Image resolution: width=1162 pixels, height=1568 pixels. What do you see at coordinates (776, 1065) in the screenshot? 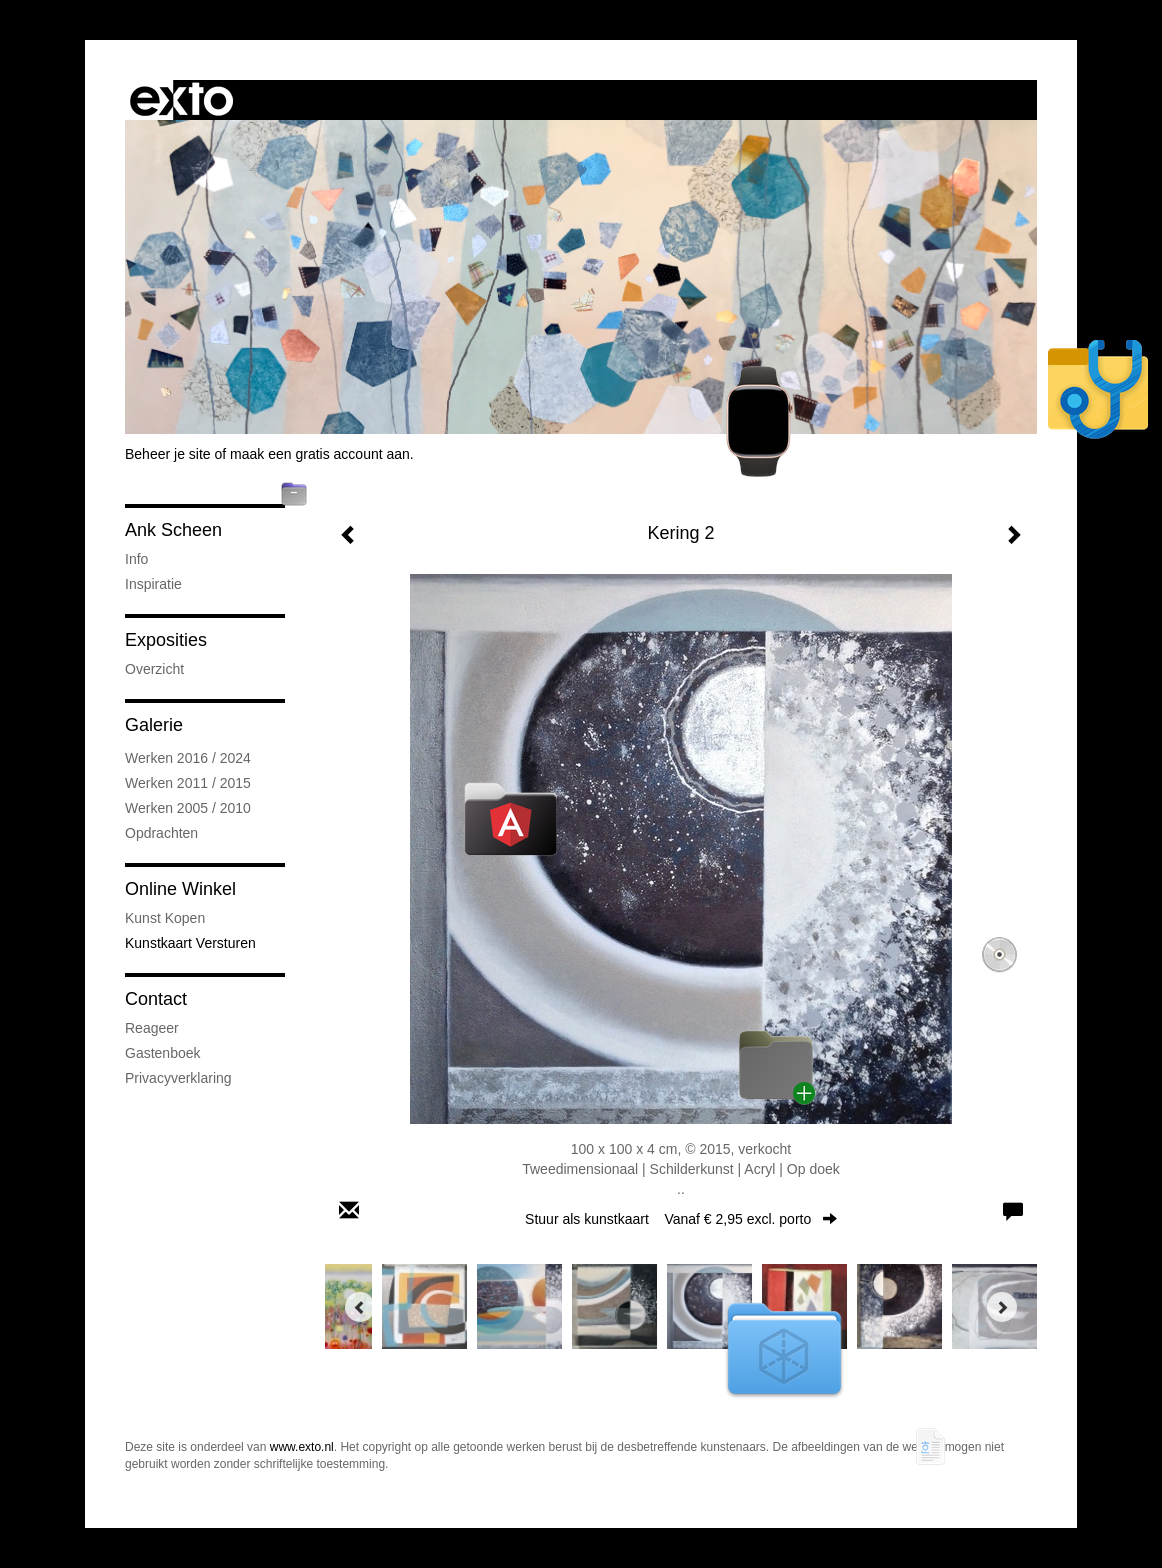
I see `create a new folder` at bounding box center [776, 1065].